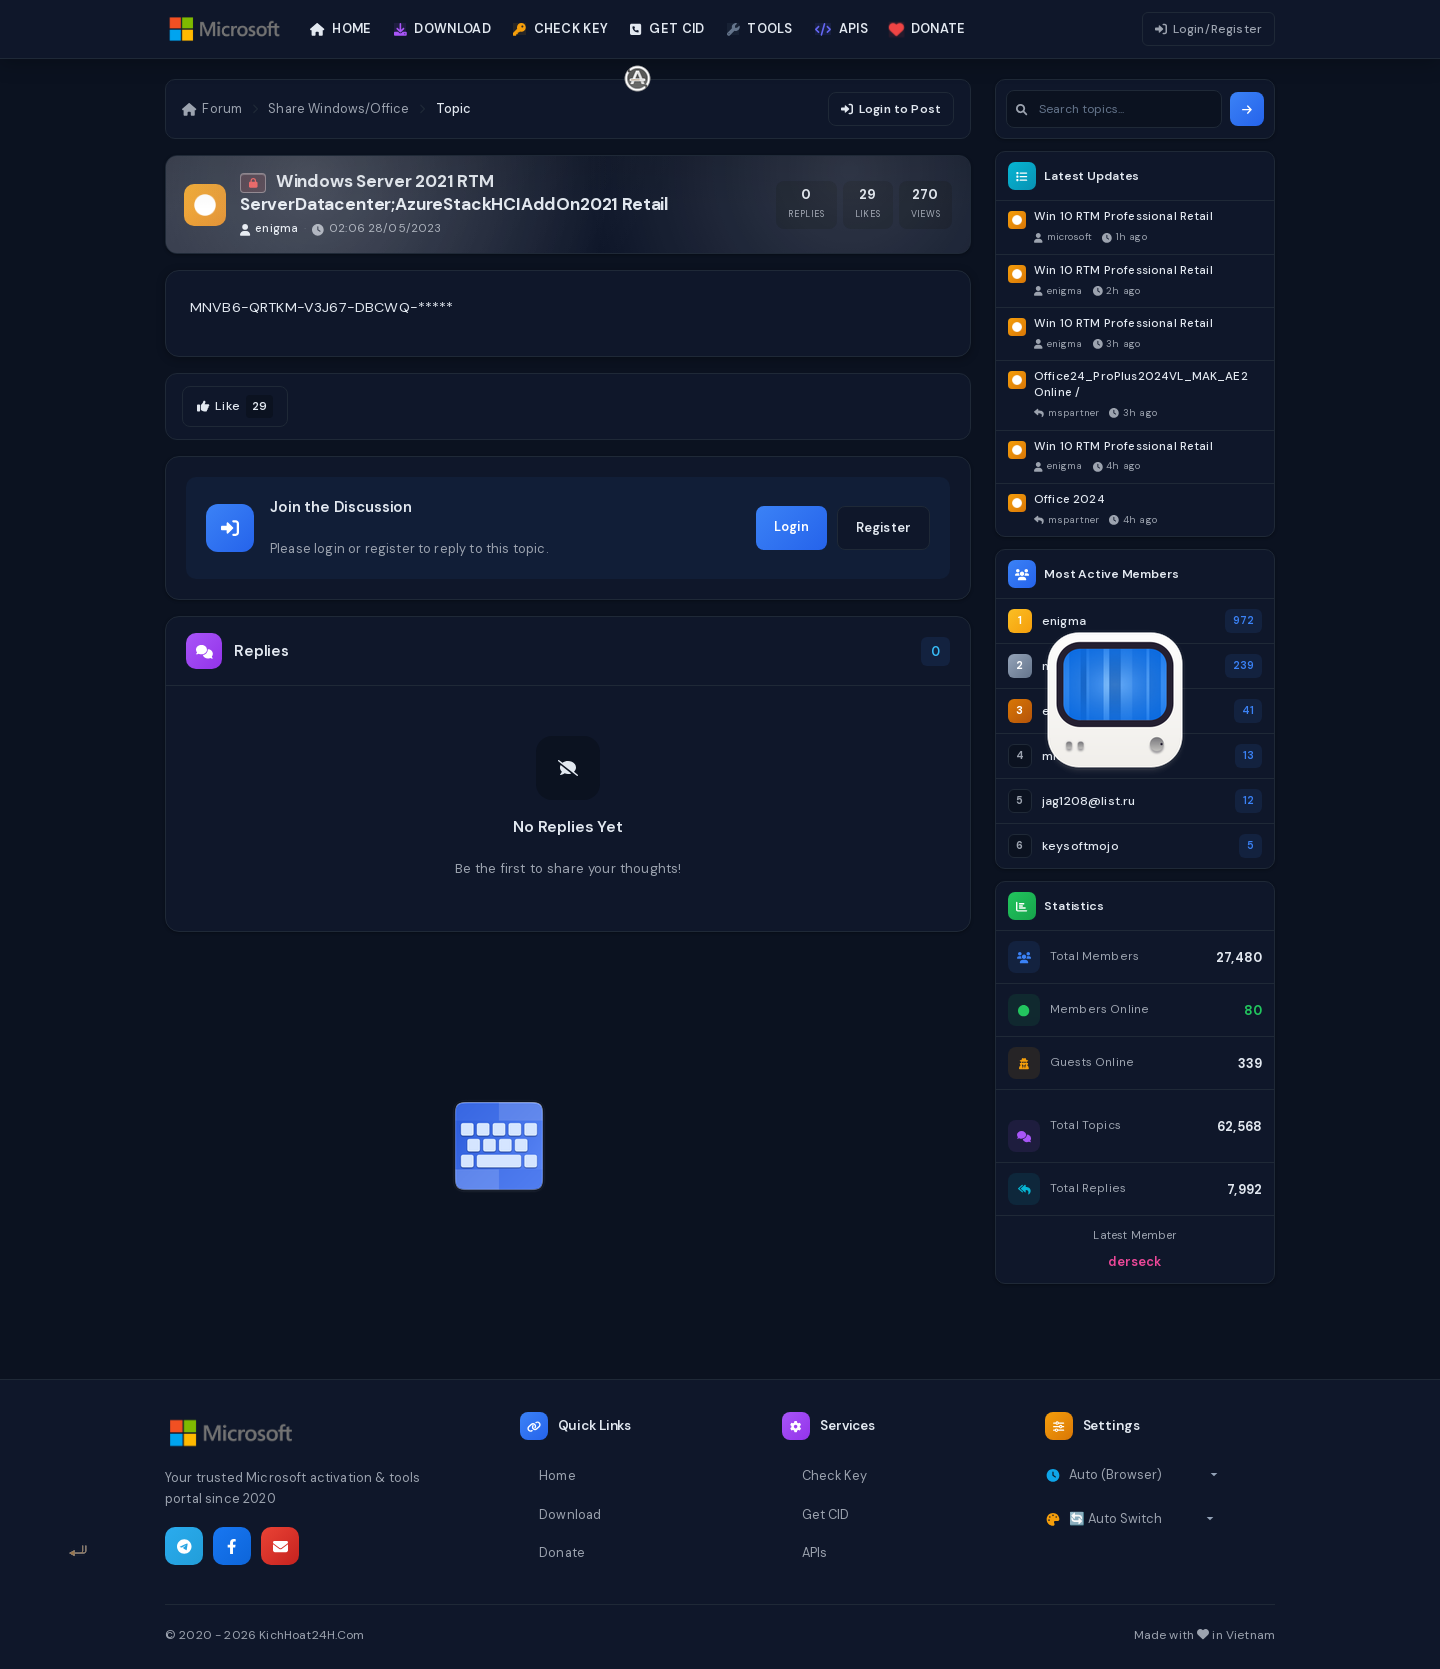  Describe the element at coordinates (499, 1146) in the screenshot. I see `access keyboard and input device settings` at that location.